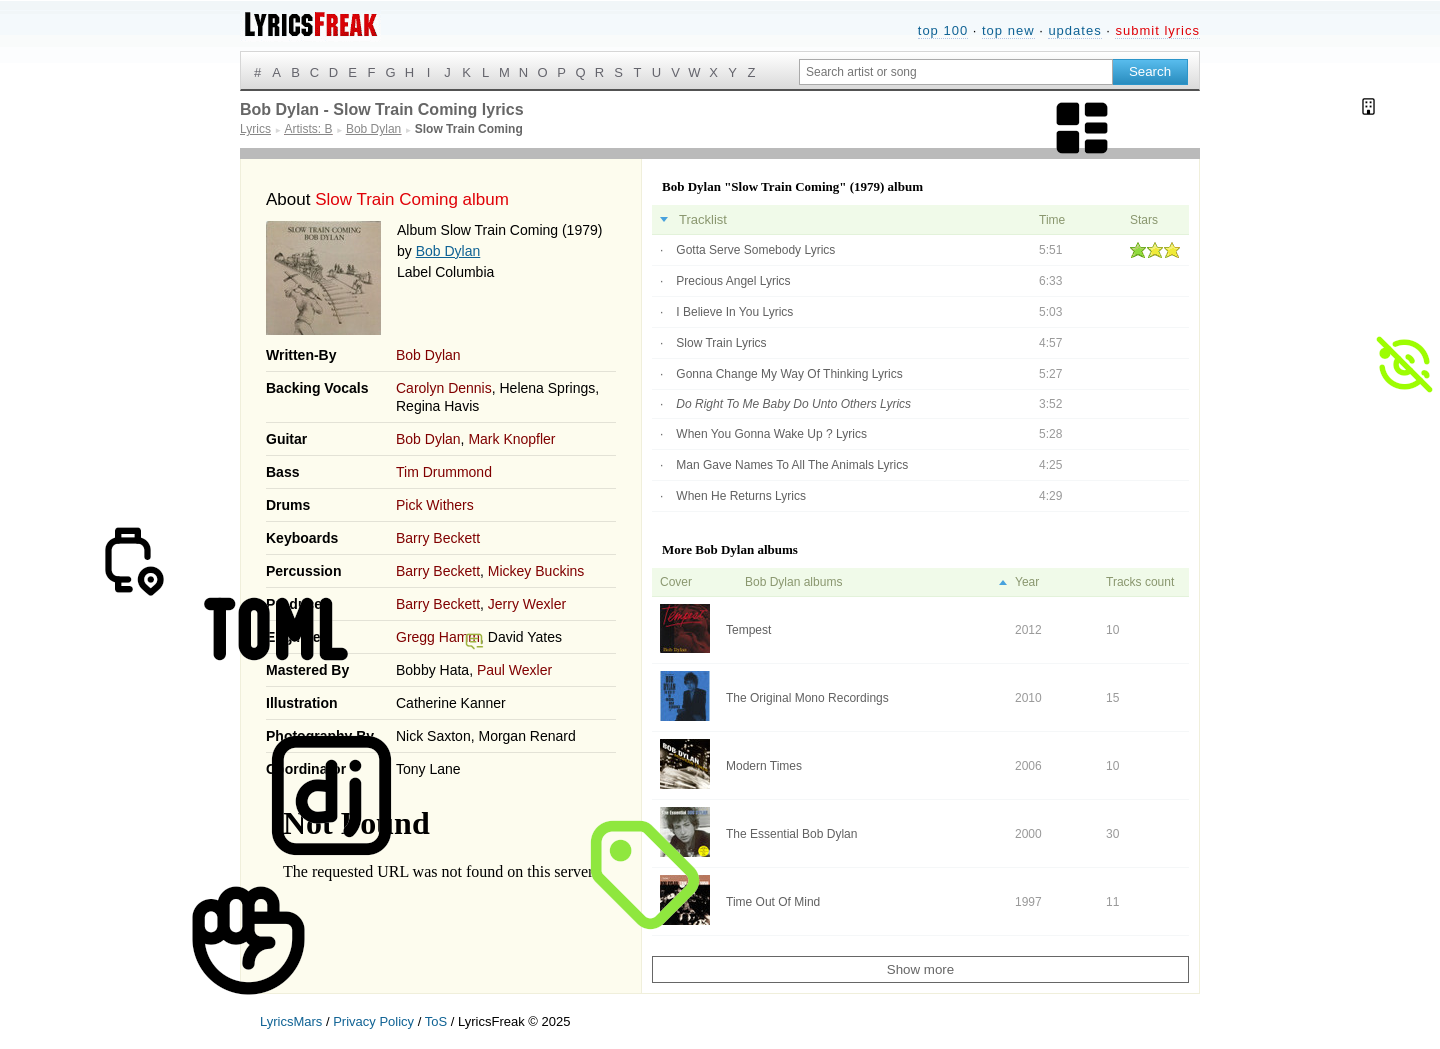 The height and width of the screenshot is (1049, 1440). I want to click on indicates a TOML configuration file, so click(276, 629).